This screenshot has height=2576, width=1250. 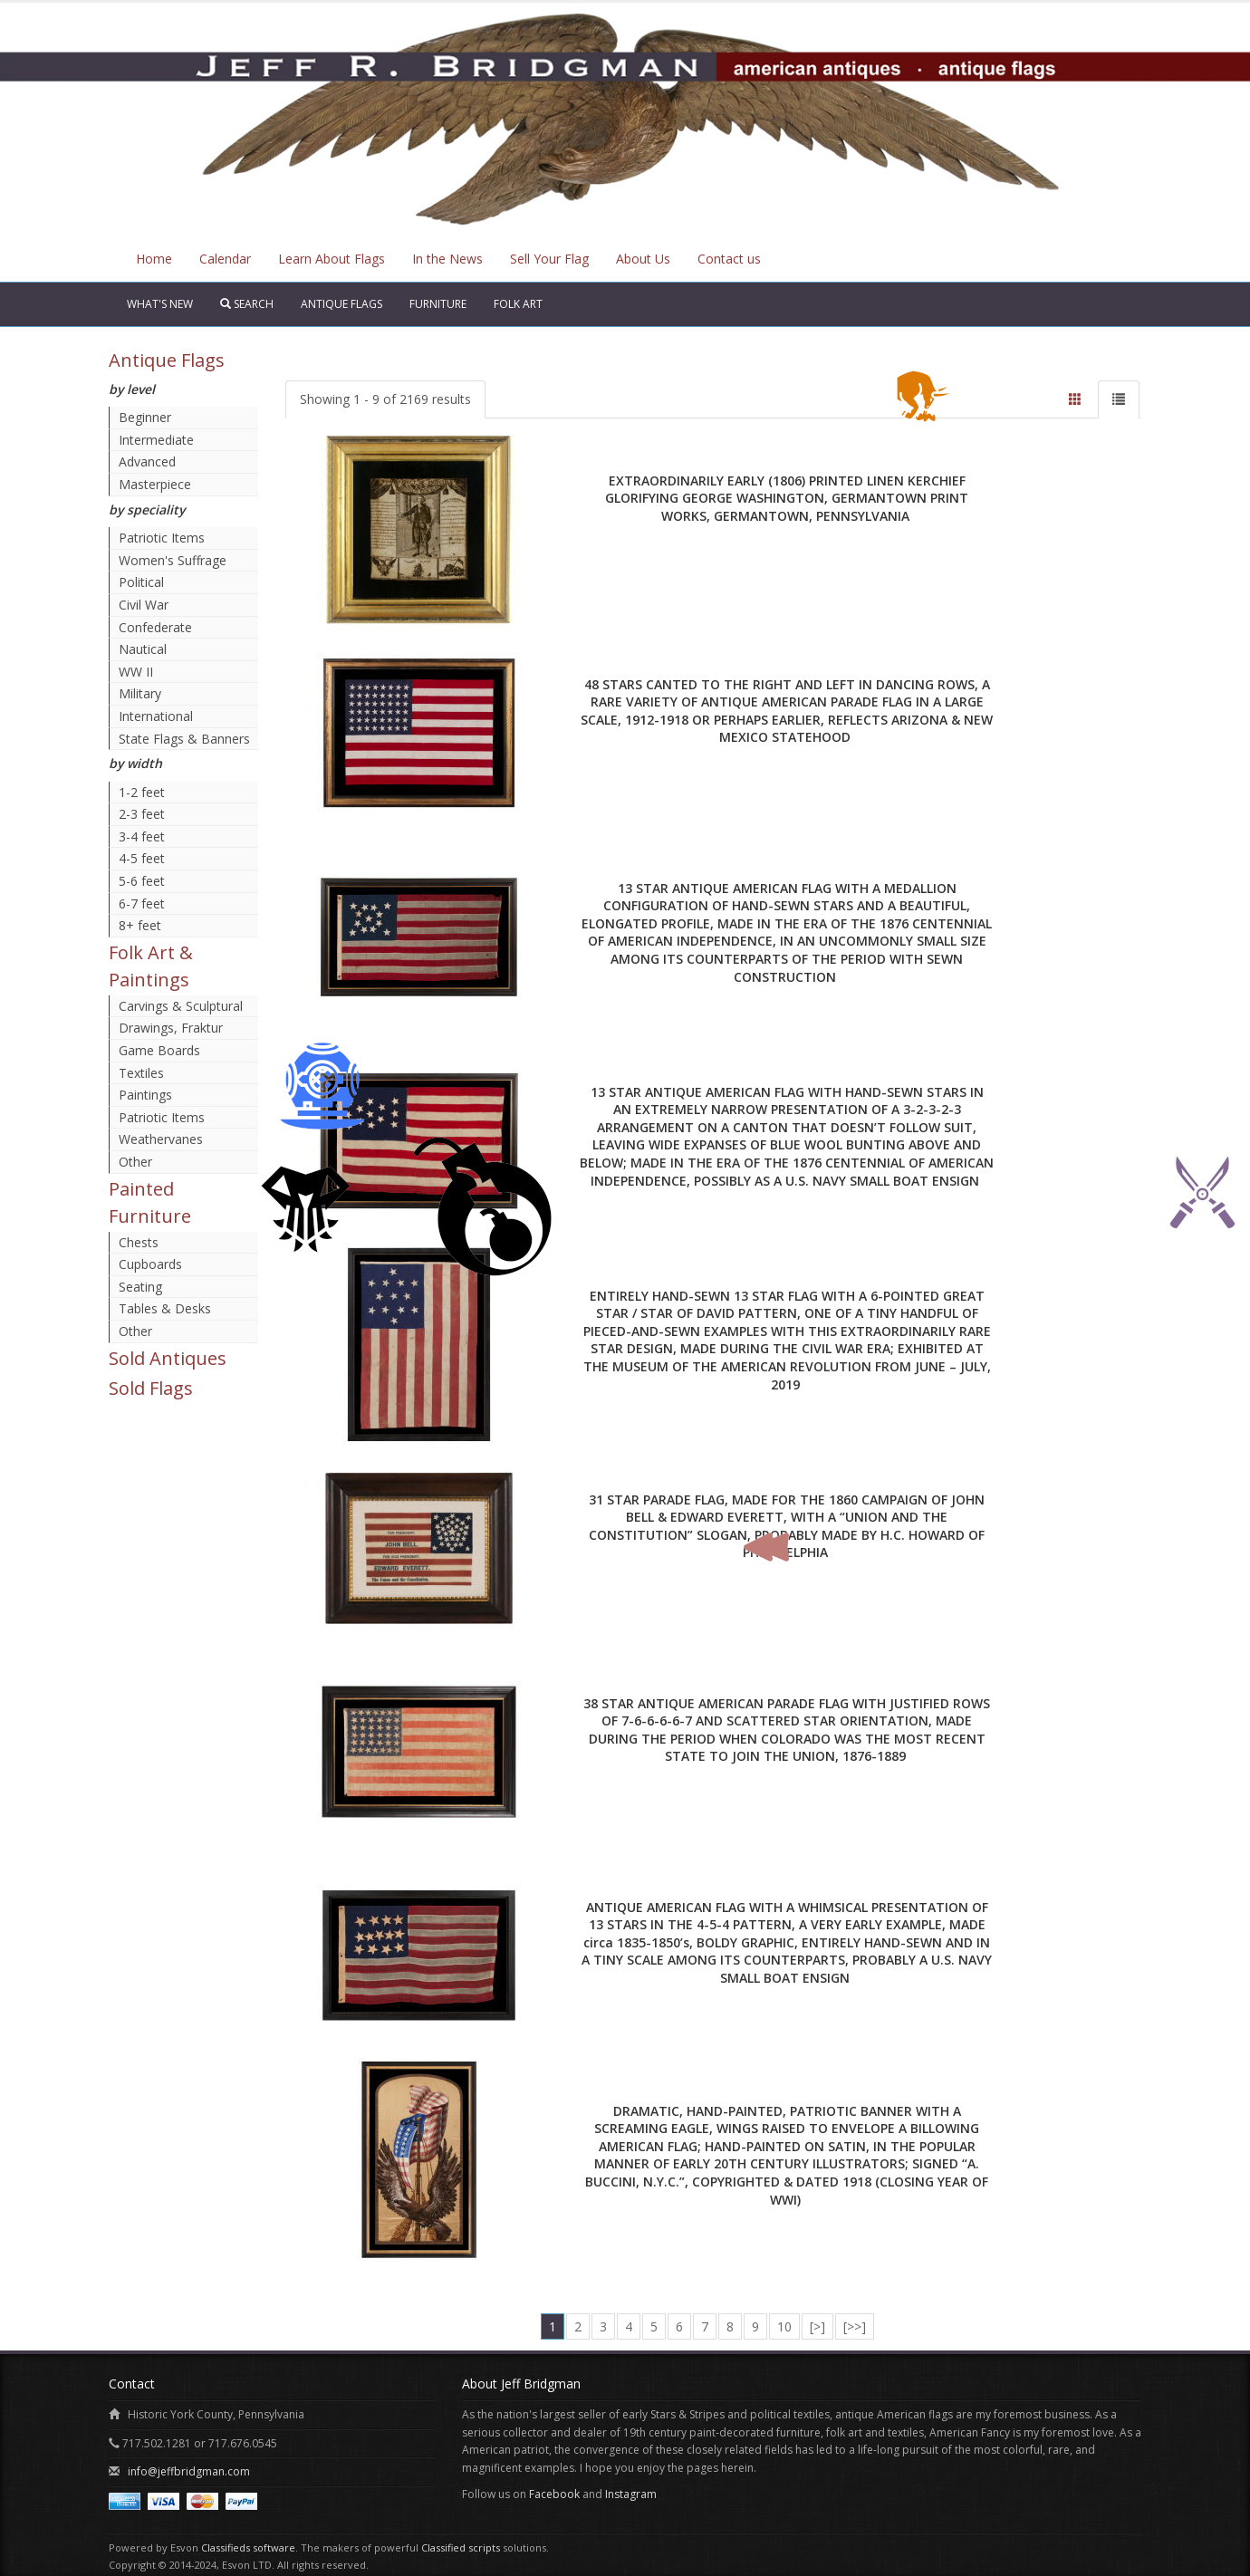 What do you see at coordinates (483, 1207) in the screenshot?
I see `deploy cluster bomb weapon in game` at bounding box center [483, 1207].